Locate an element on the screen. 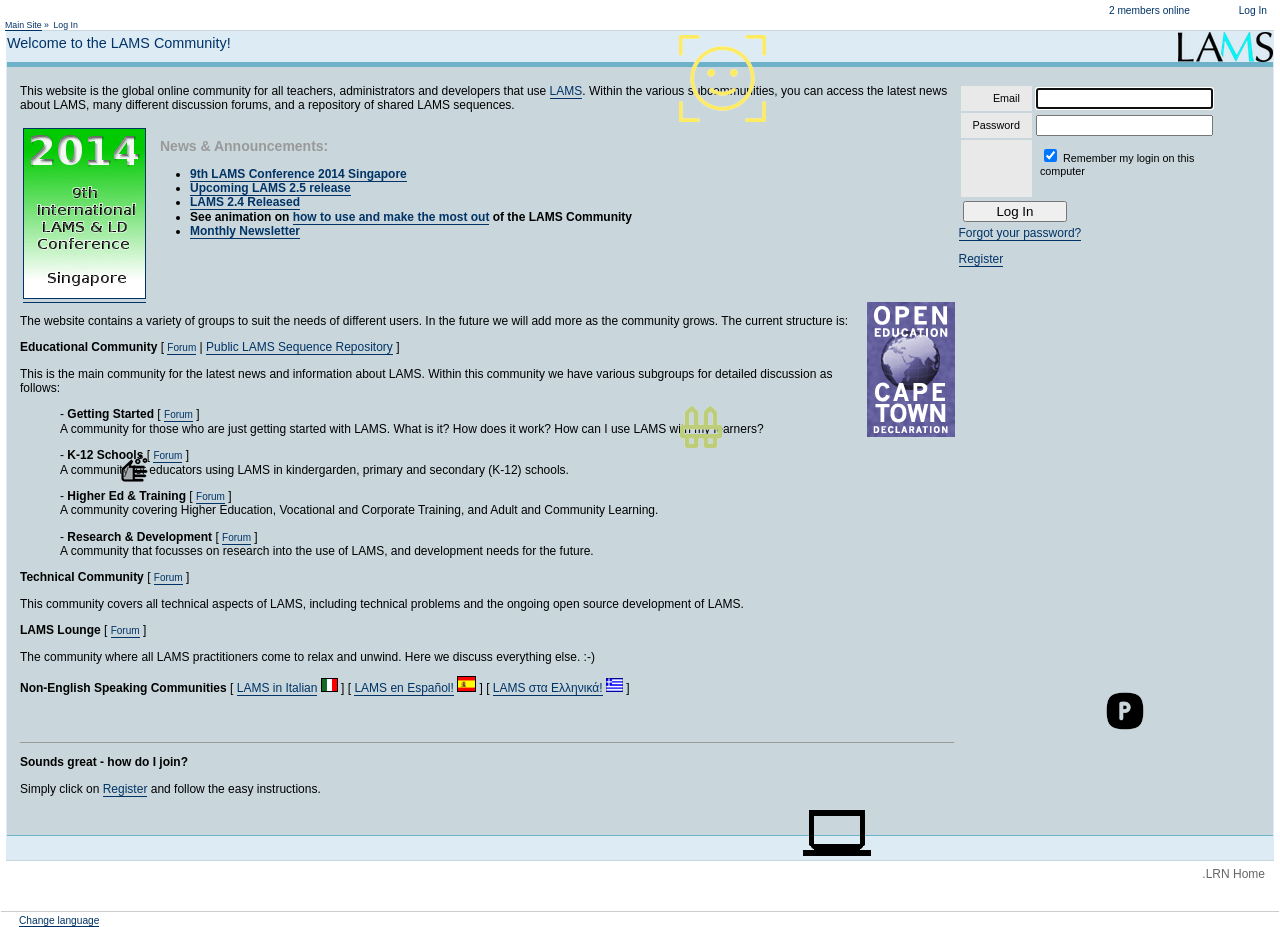  access property boundary settings is located at coordinates (701, 427).